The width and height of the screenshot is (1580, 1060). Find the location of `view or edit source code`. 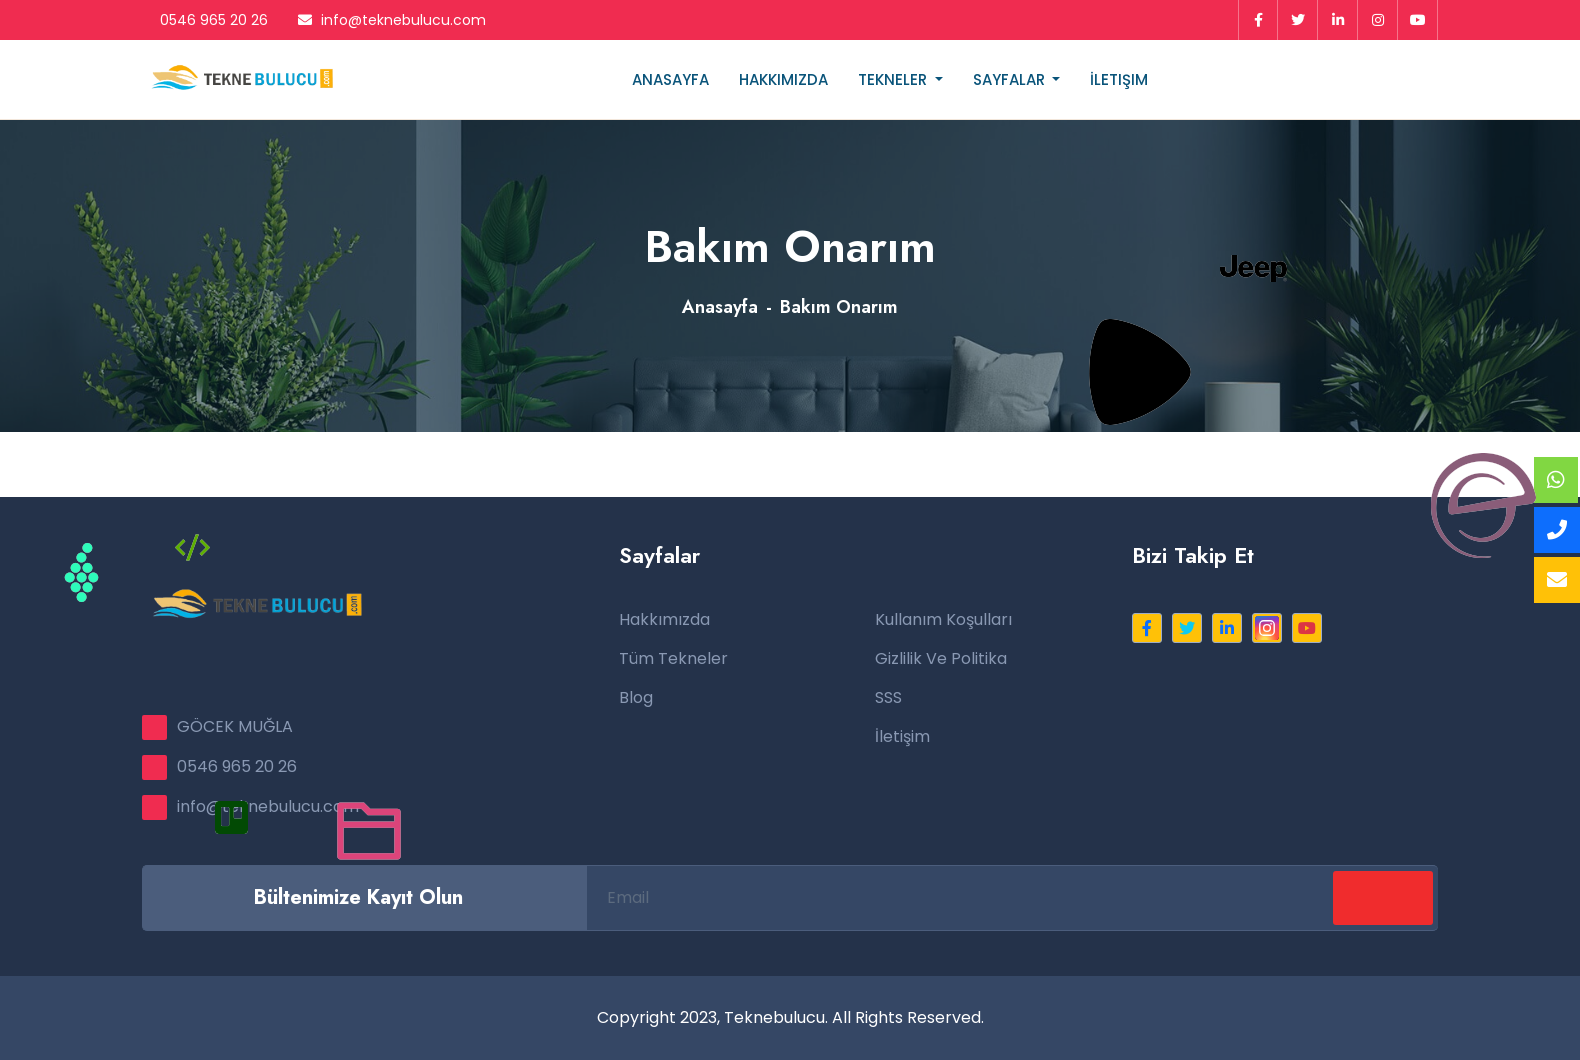

view or edit source code is located at coordinates (192, 547).